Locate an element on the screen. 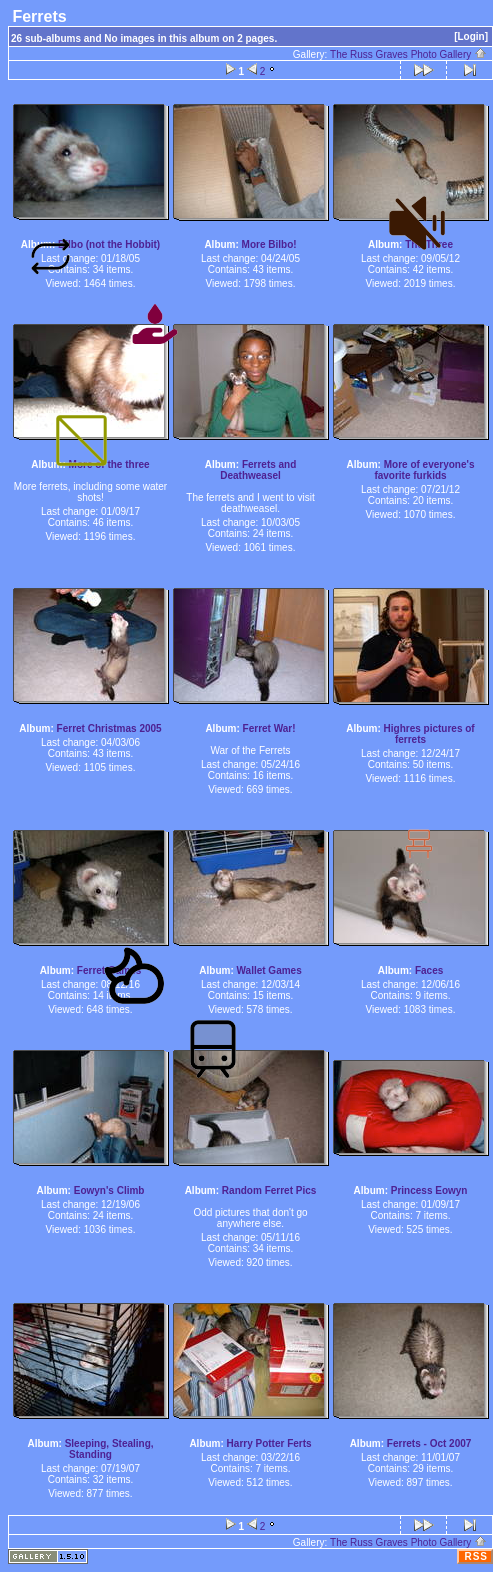 Image resolution: width=493 pixels, height=1572 pixels. indicates nighttime or evening weather conditions is located at coordinates (132, 978).